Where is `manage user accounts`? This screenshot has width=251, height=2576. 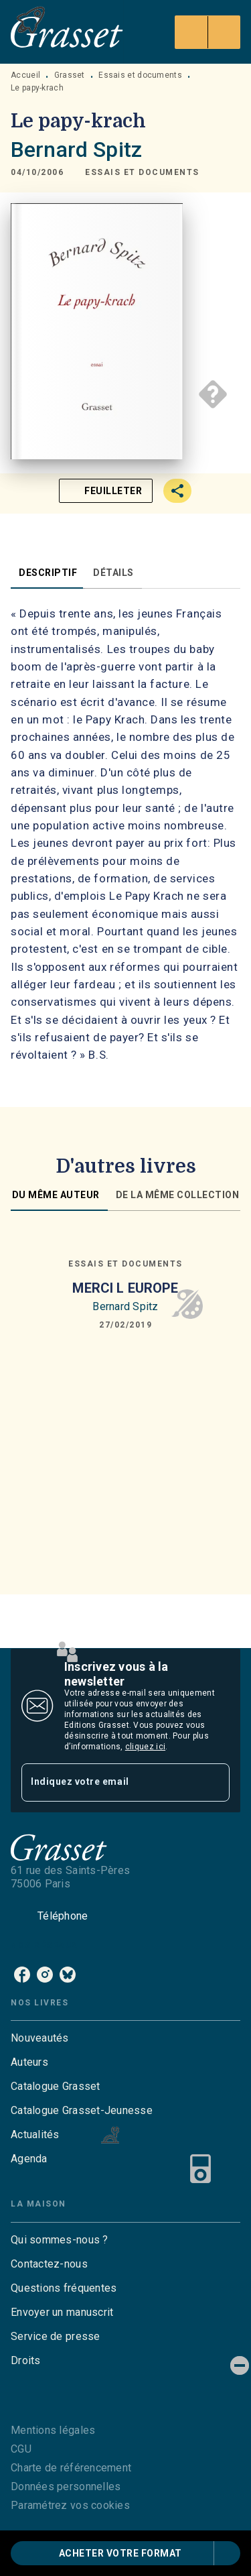
manage user accounts is located at coordinates (67, 1651).